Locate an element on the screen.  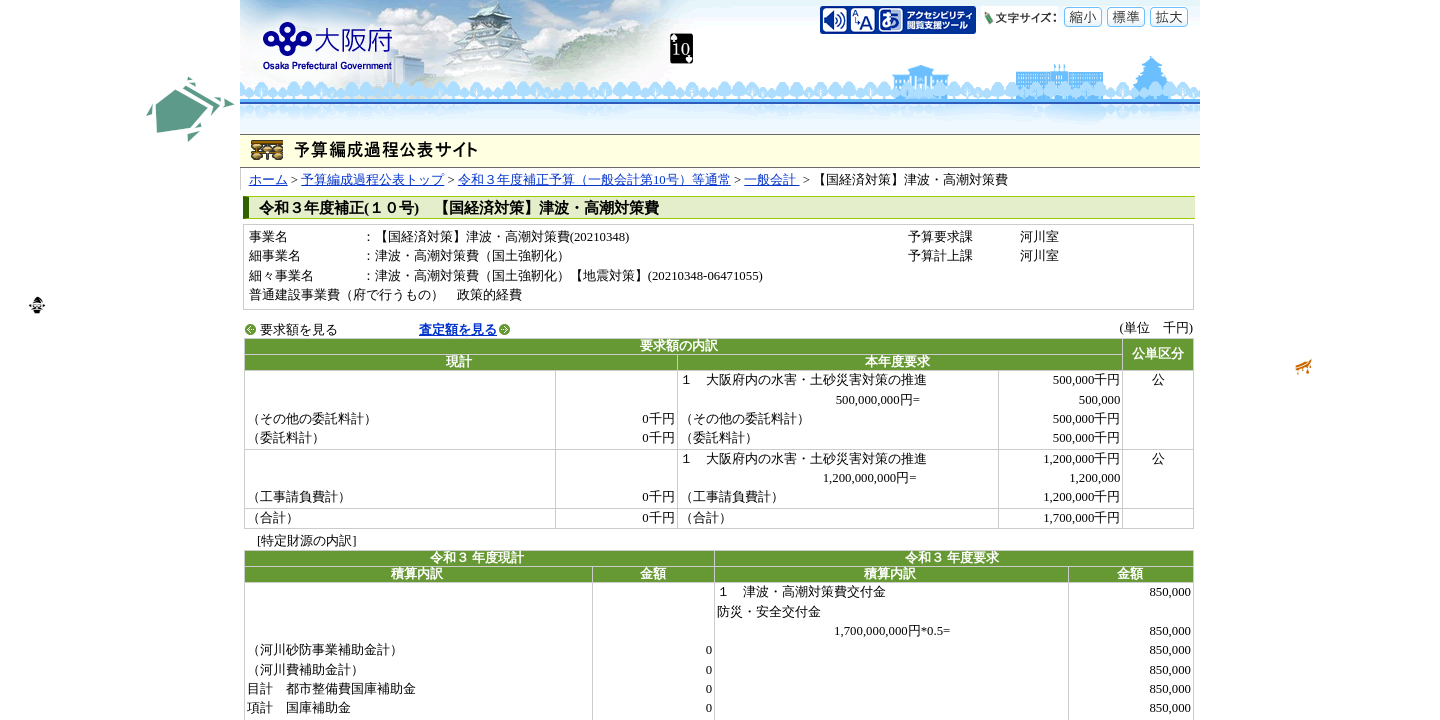
indicates a critical hit or bleeding damage effect is located at coordinates (1303, 366).